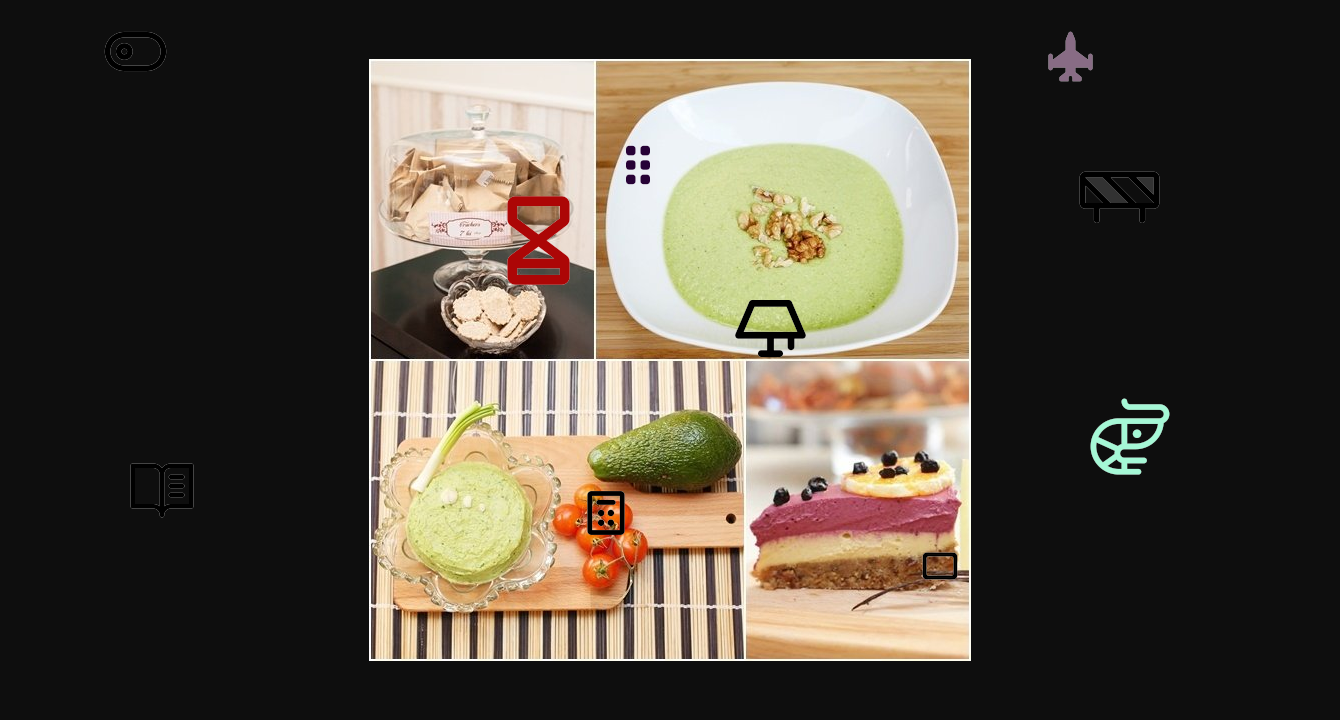 This screenshot has width=1340, height=720. Describe the element at coordinates (770, 328) in the screenshot. I see `toggle desk lamp or lighting on/off` at that location.